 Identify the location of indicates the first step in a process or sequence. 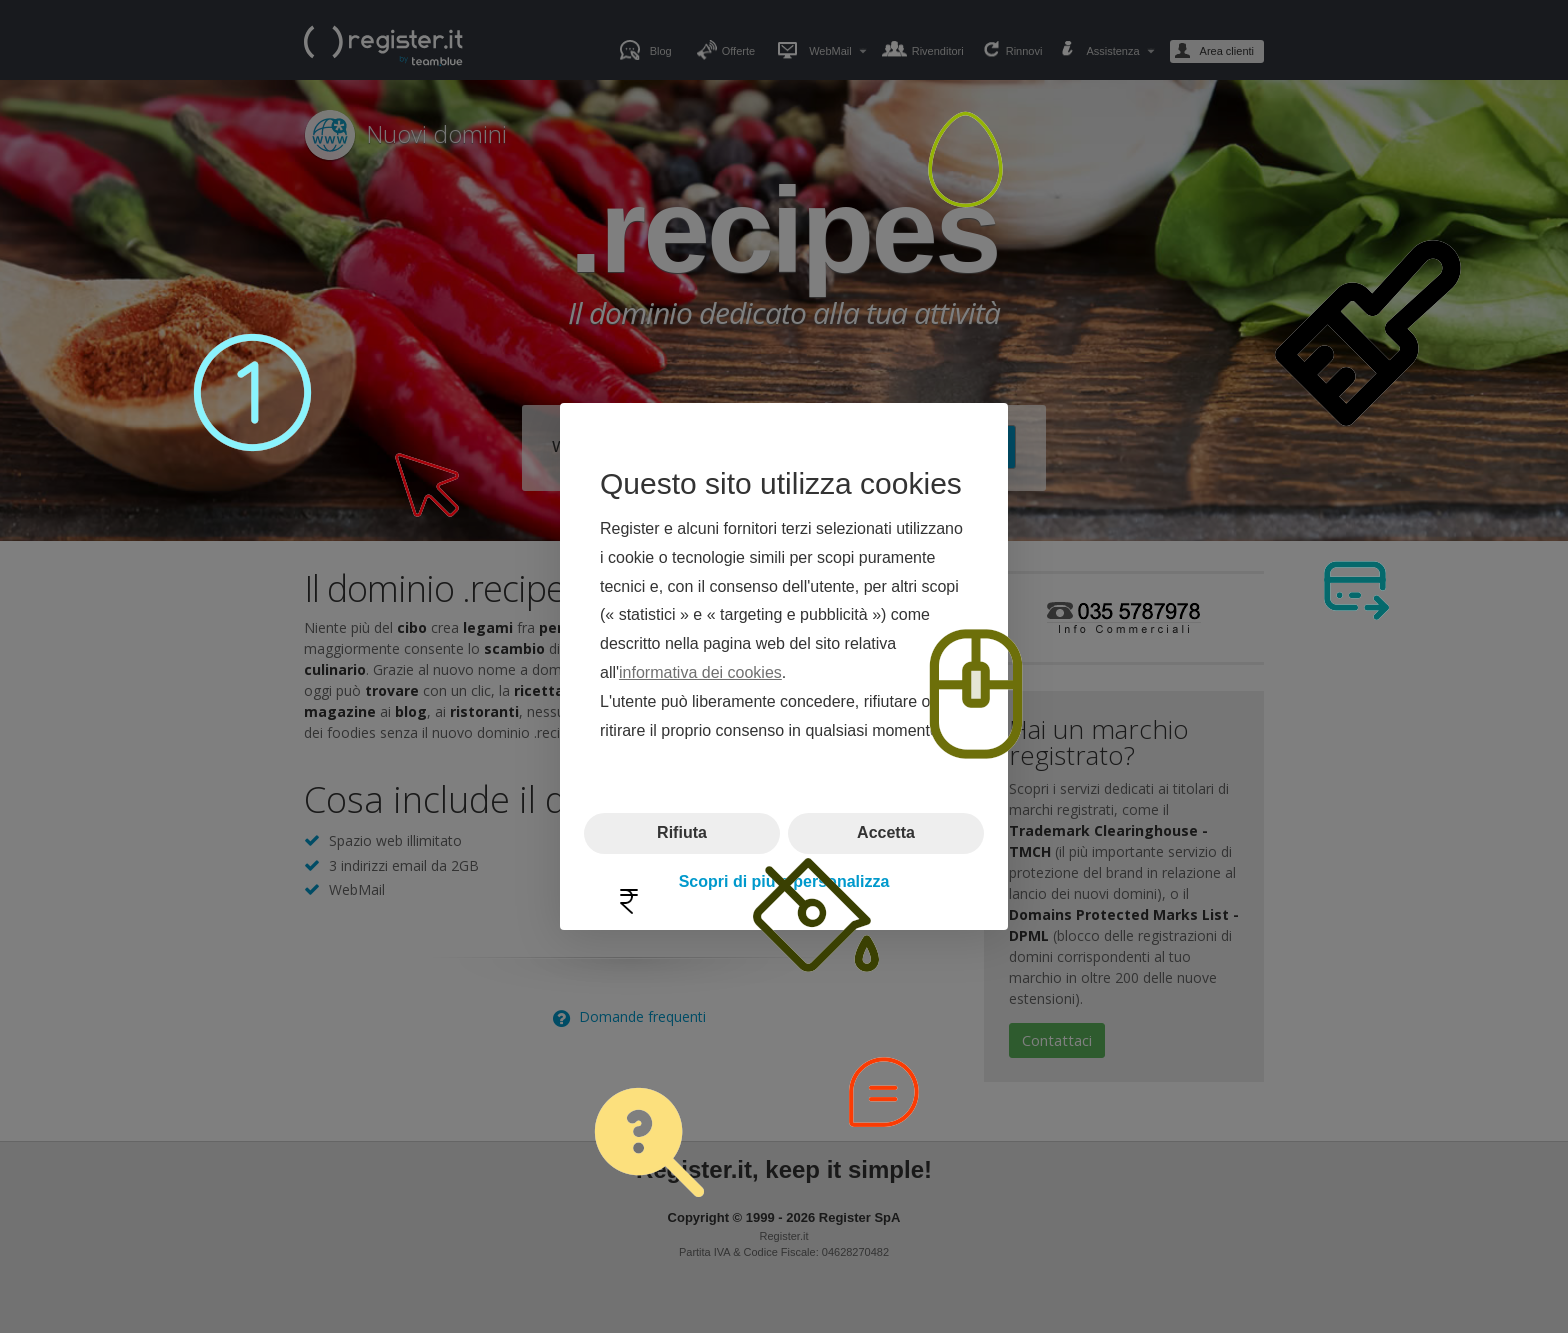
(252, 392).